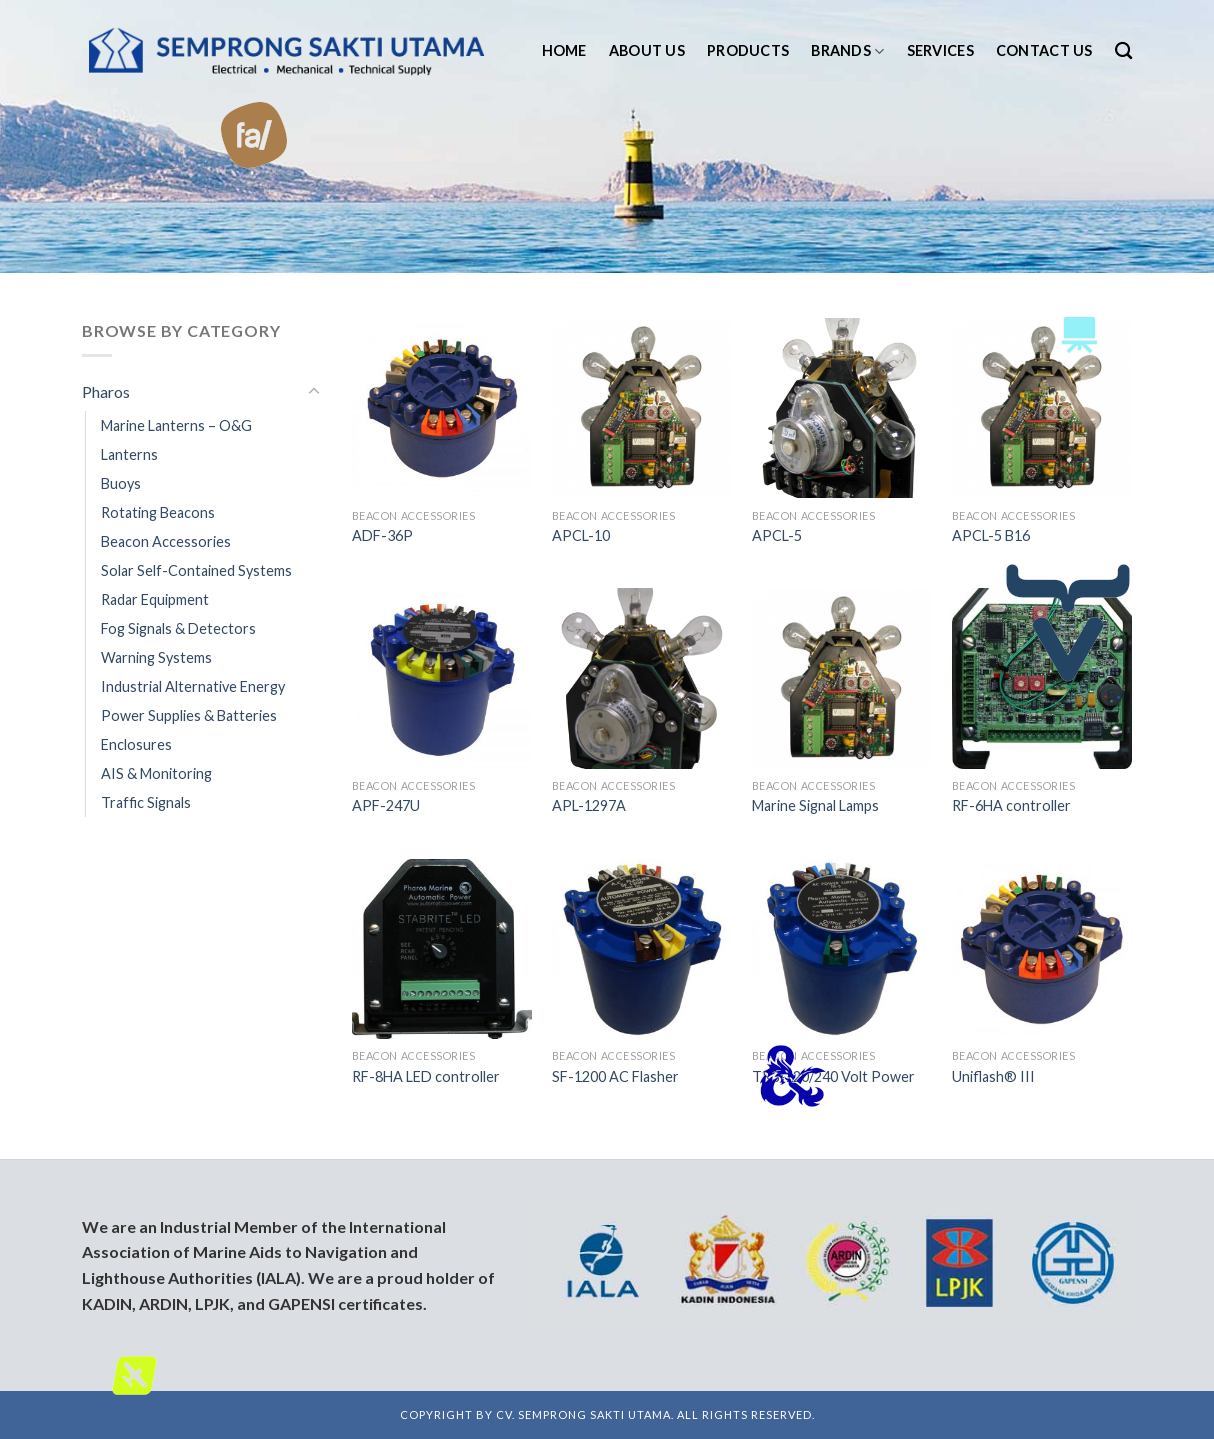 The image size is (1214, 1439). Describe the element at coordinates (1079, 334) in the screenshot. I see `open artboard or canvas workspace` at that location.